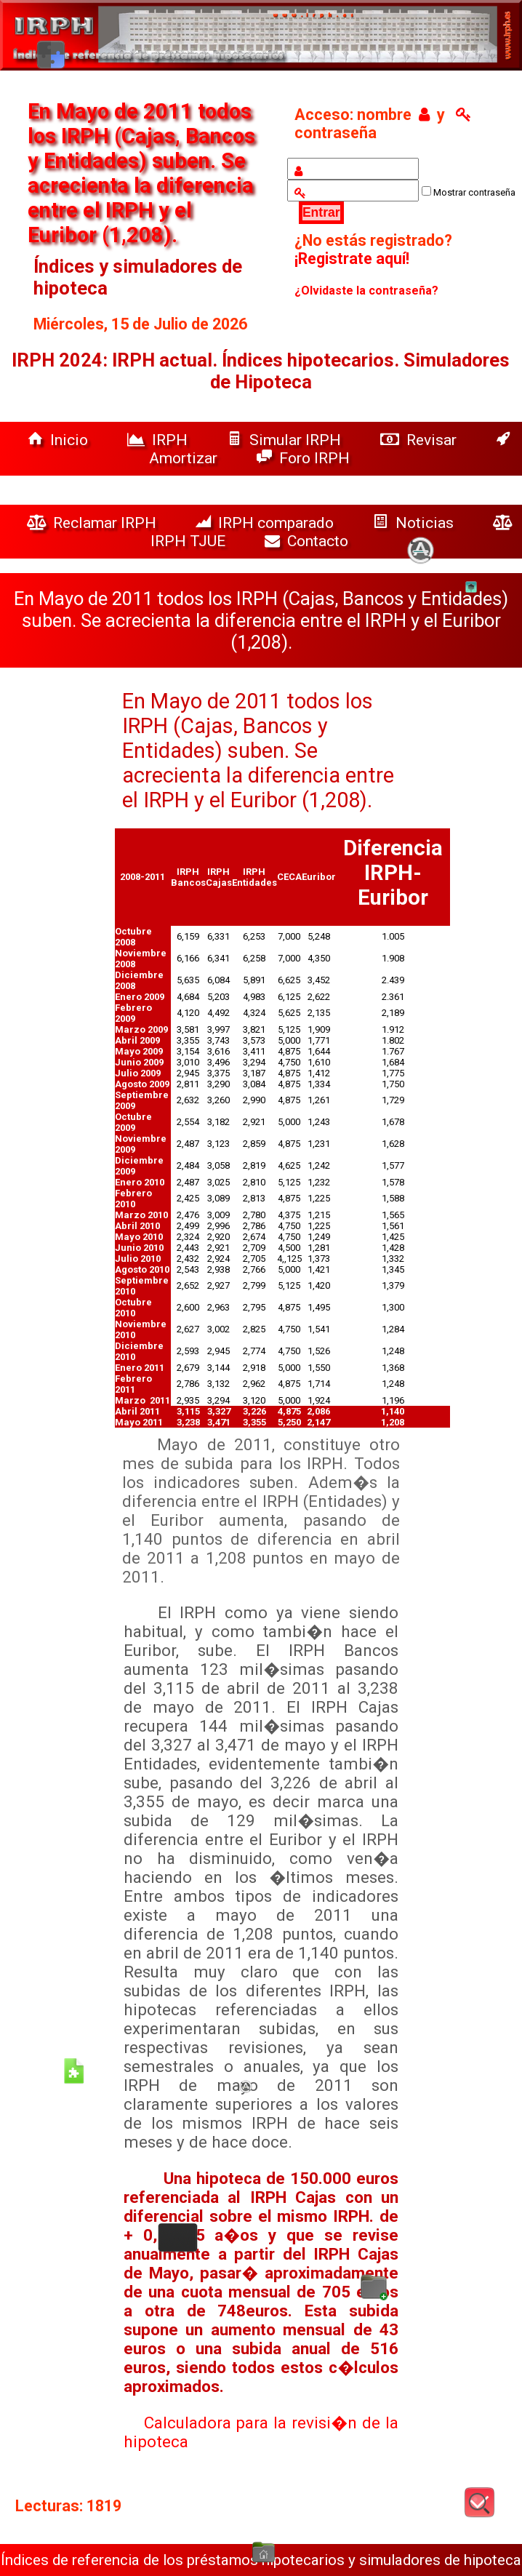 The image size is (522, 2576). Describe the element at coordinates (374, 2287) in the screenshot. I see `create a new folder` at that location.